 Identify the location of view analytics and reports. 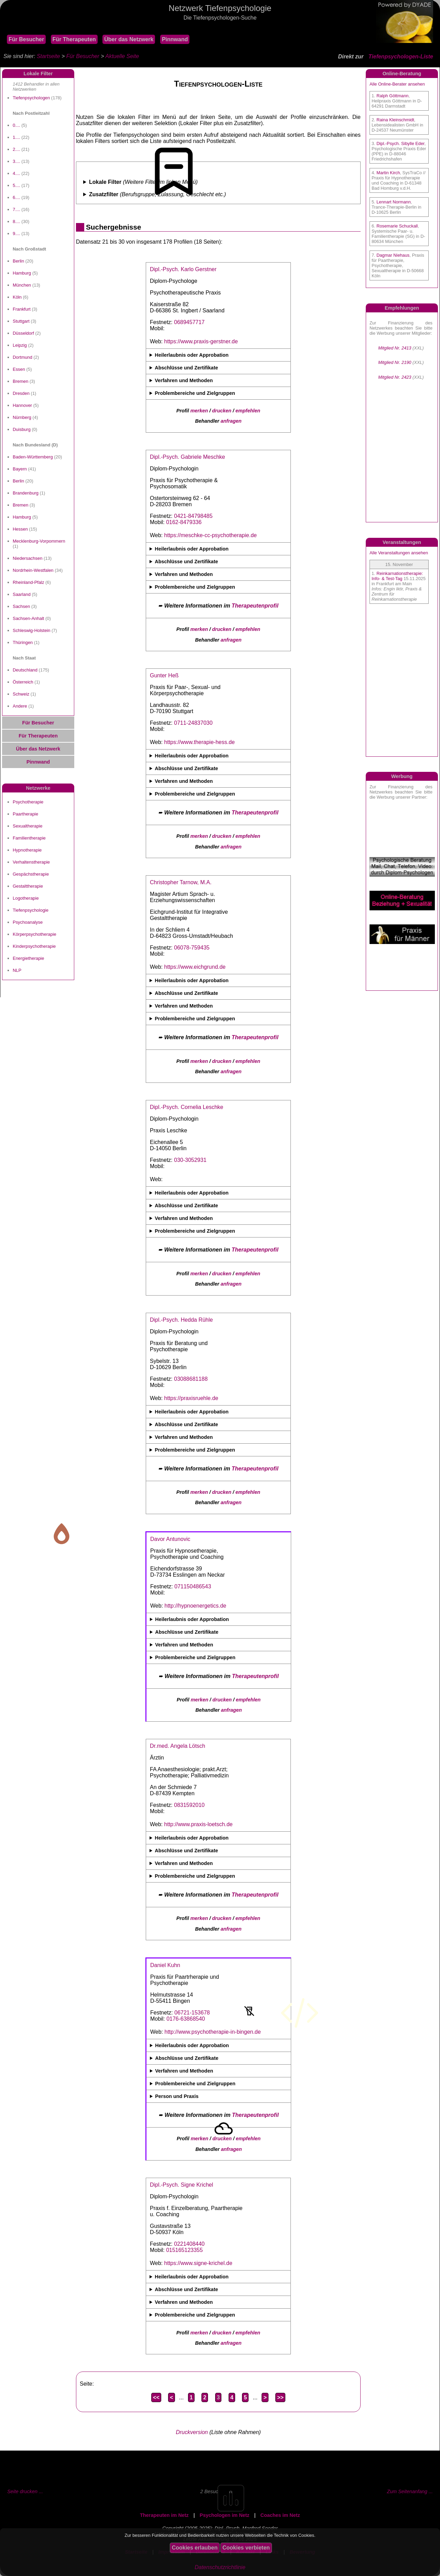
(231, 2498).